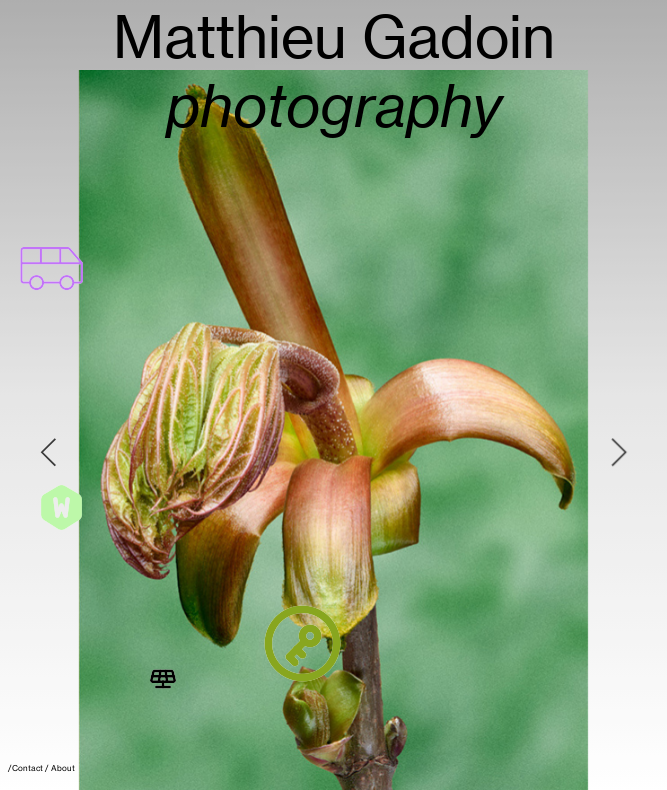 This screenshot has width=667, height=790. Describe the element at coordinates (163, 679) in the screenshot. I see `view solar energy or panel settings` at that location.